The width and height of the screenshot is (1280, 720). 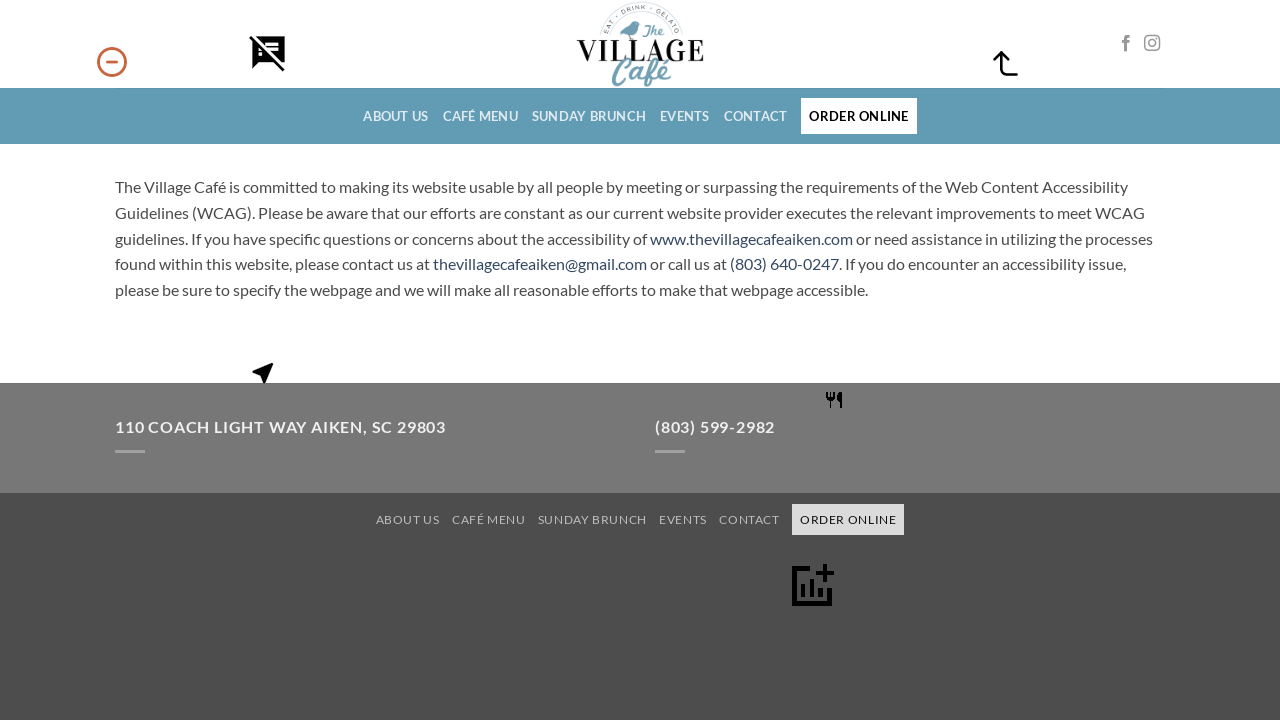 What do you see at coordinates (268, 52) in the screenshot?
I see `mute or disable speaker notes` at bounding box center [268, 52].